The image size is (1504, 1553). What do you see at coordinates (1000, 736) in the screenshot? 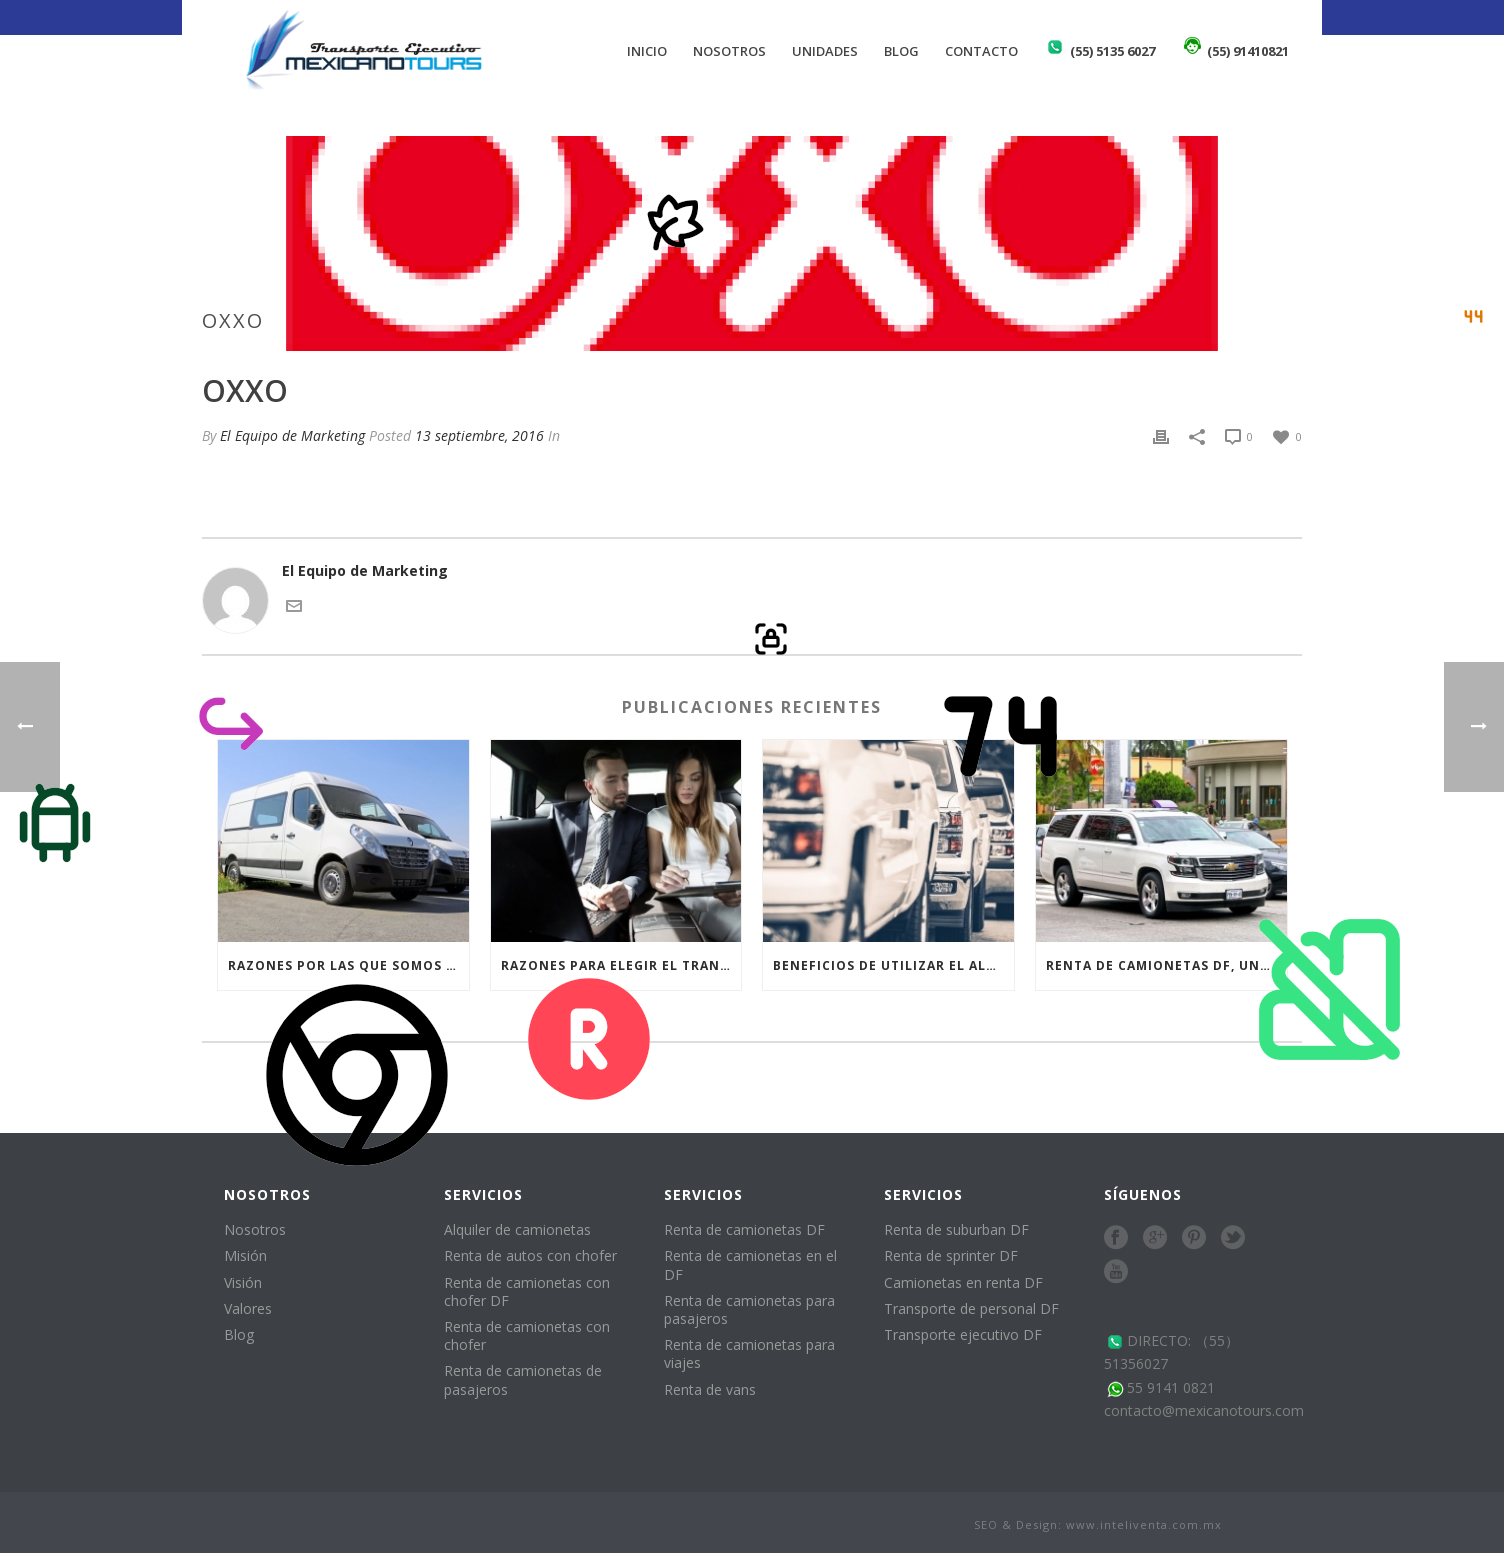
I see `displays the number 74 as a label or count indicator` at bounding box center [1000, 736].